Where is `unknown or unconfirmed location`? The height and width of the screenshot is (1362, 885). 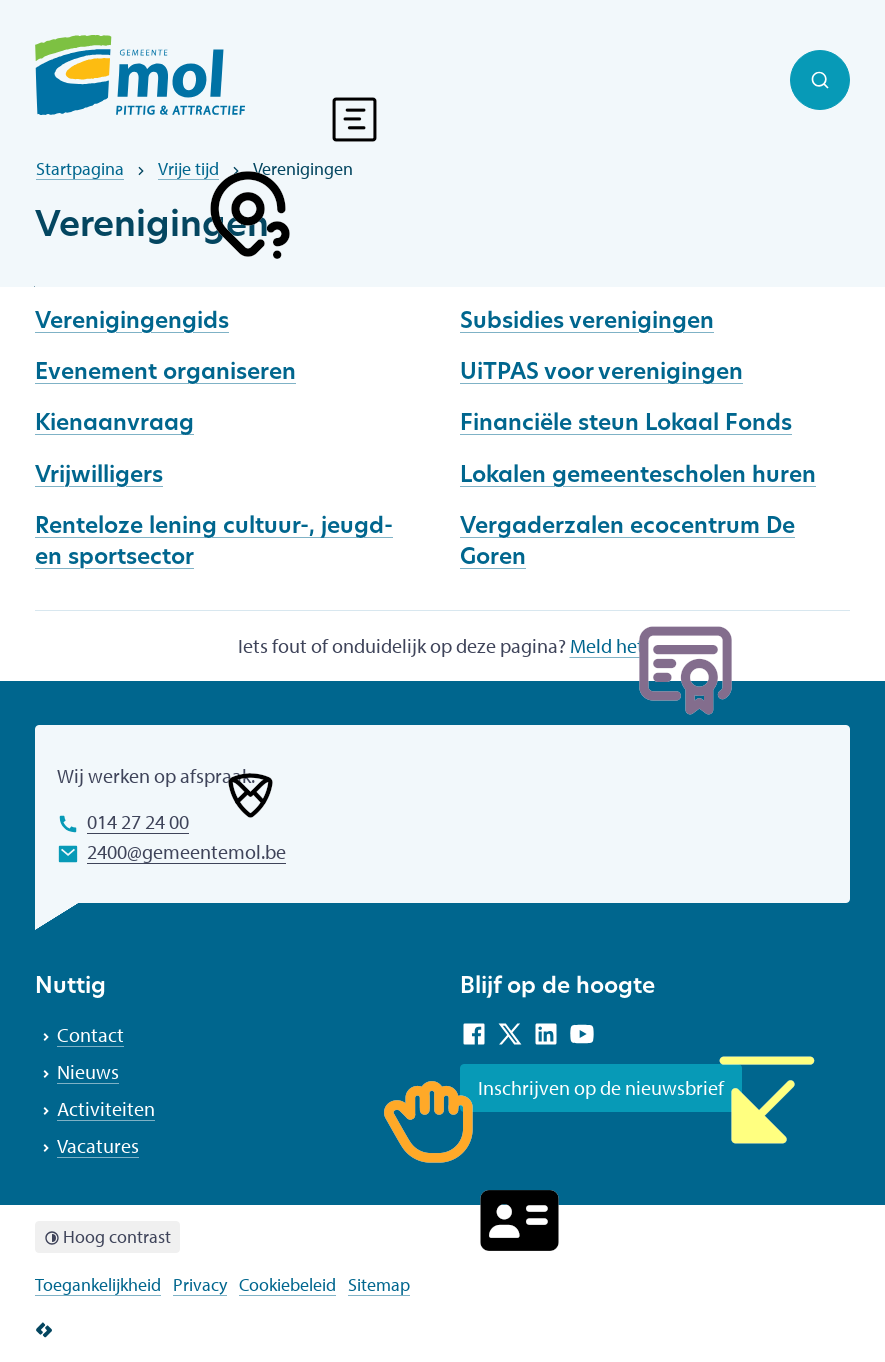
unknown or unconfirmed location is located at coordinates (248, 213).